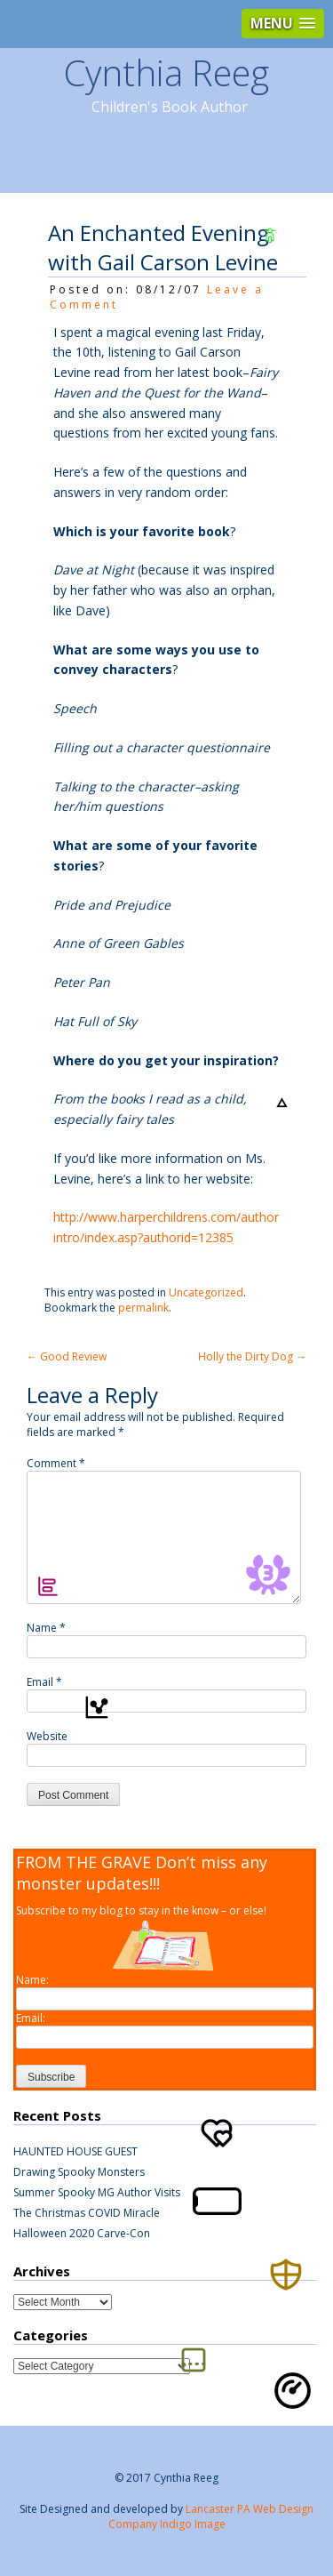 This screenshot has width=333, height=2576. I want to click on indicates third place ranking or bronze medal status, so click(268, 1575).